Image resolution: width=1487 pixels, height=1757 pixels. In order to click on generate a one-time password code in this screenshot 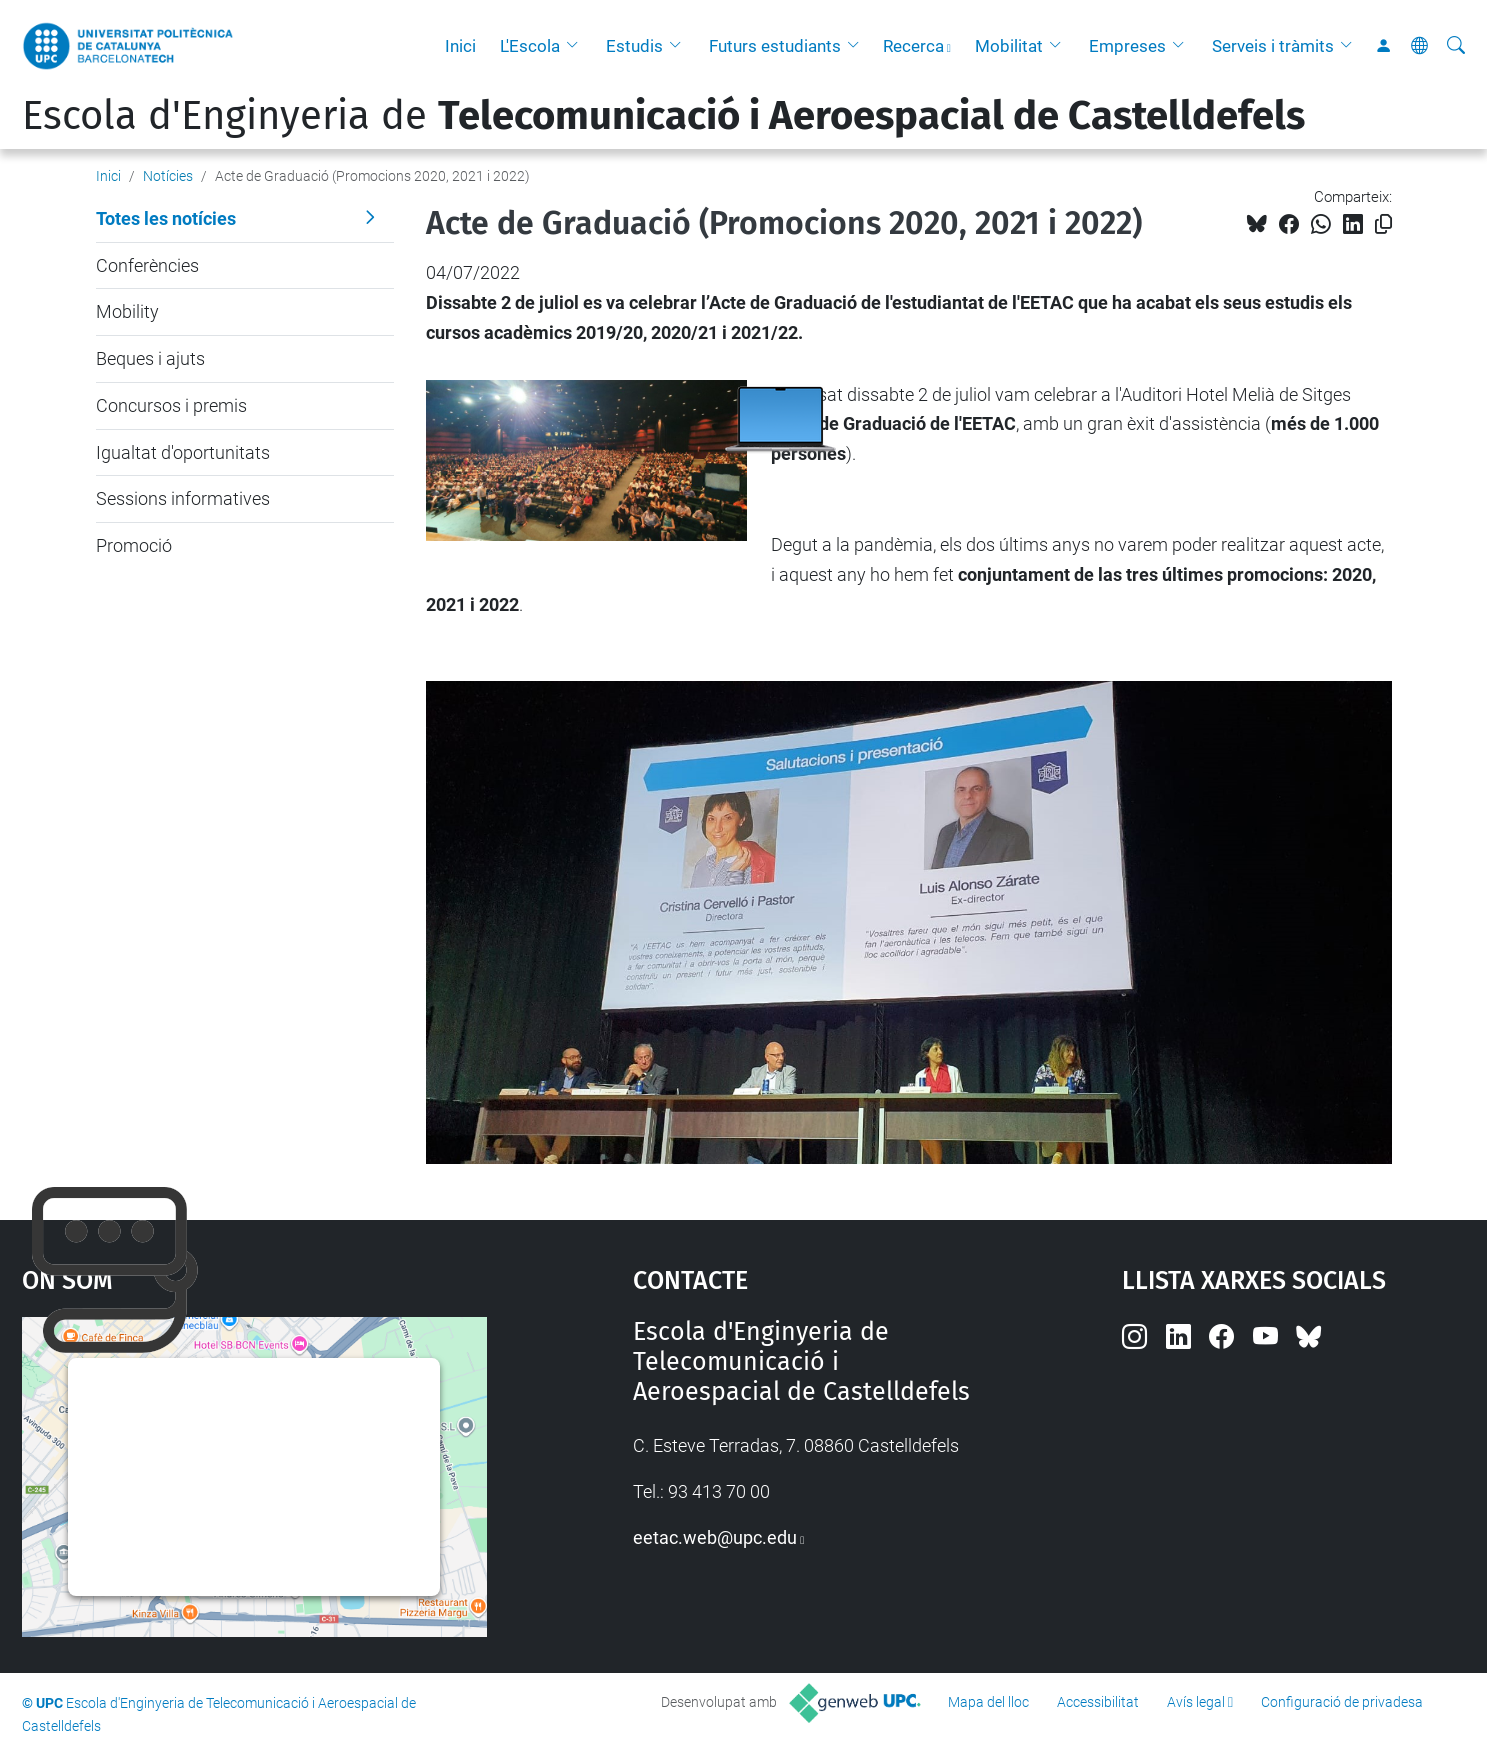, I will do `click(120, 1275)`.